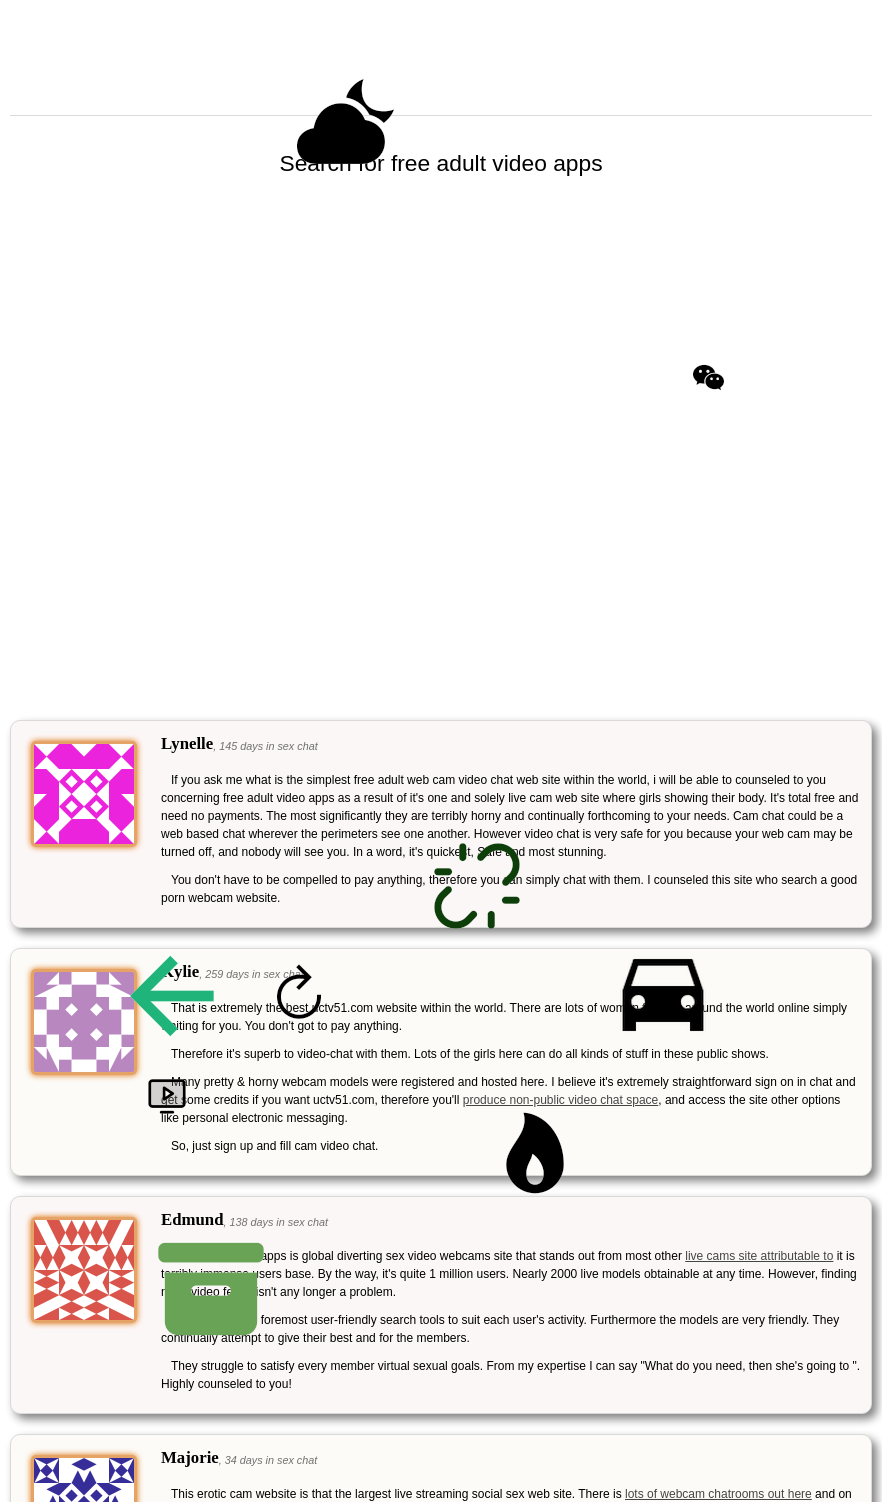  Describe the element at coordinates (663, 995) in the screenshot. I see `view estimated time of arrival for your drive` at that location.